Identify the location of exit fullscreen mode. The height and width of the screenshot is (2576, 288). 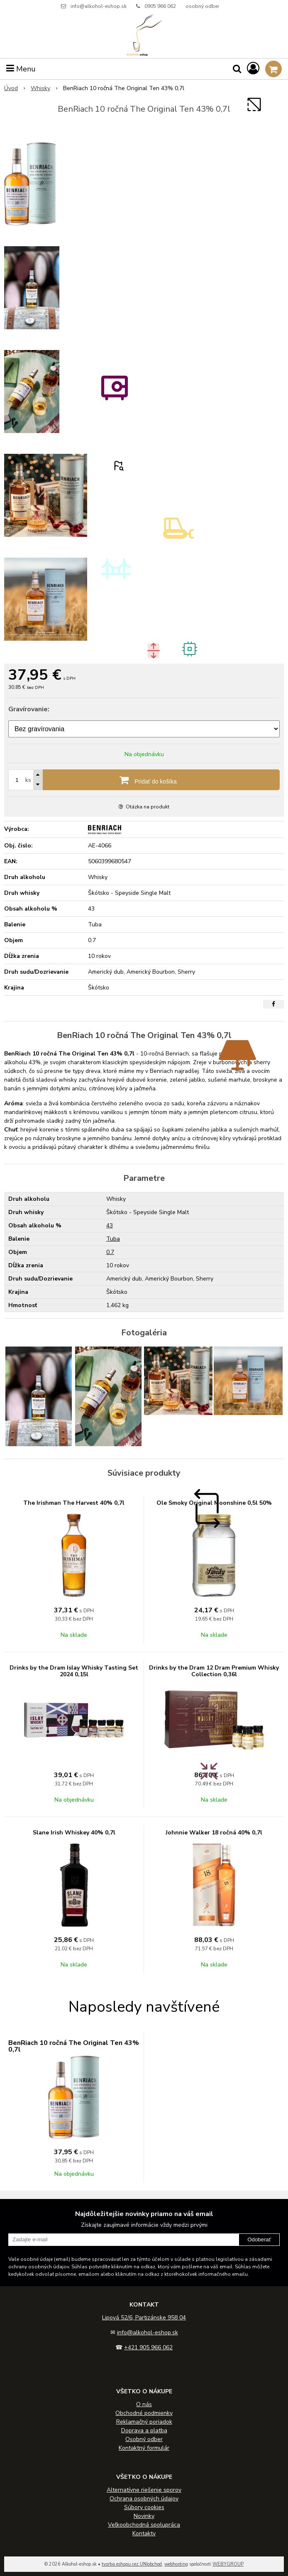
(209, 1771).